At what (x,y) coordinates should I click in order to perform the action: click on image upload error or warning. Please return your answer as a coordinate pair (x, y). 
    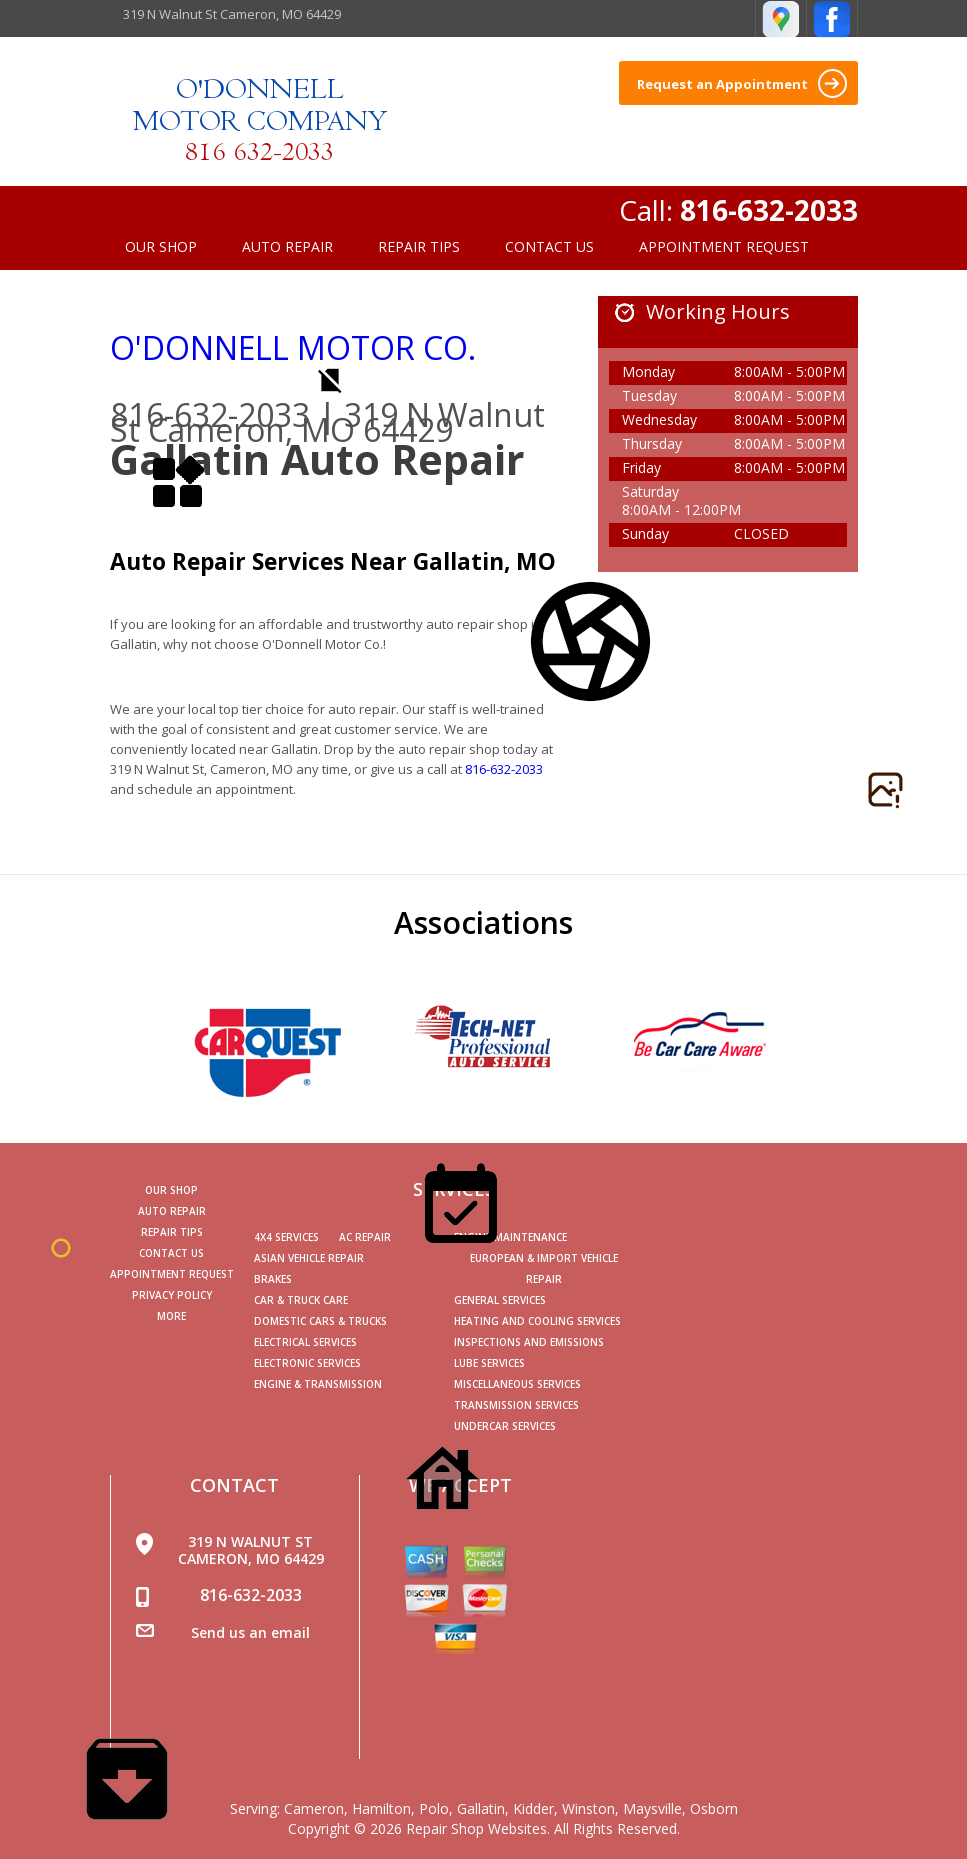
    Looking at the image, I should click on (885, 789).